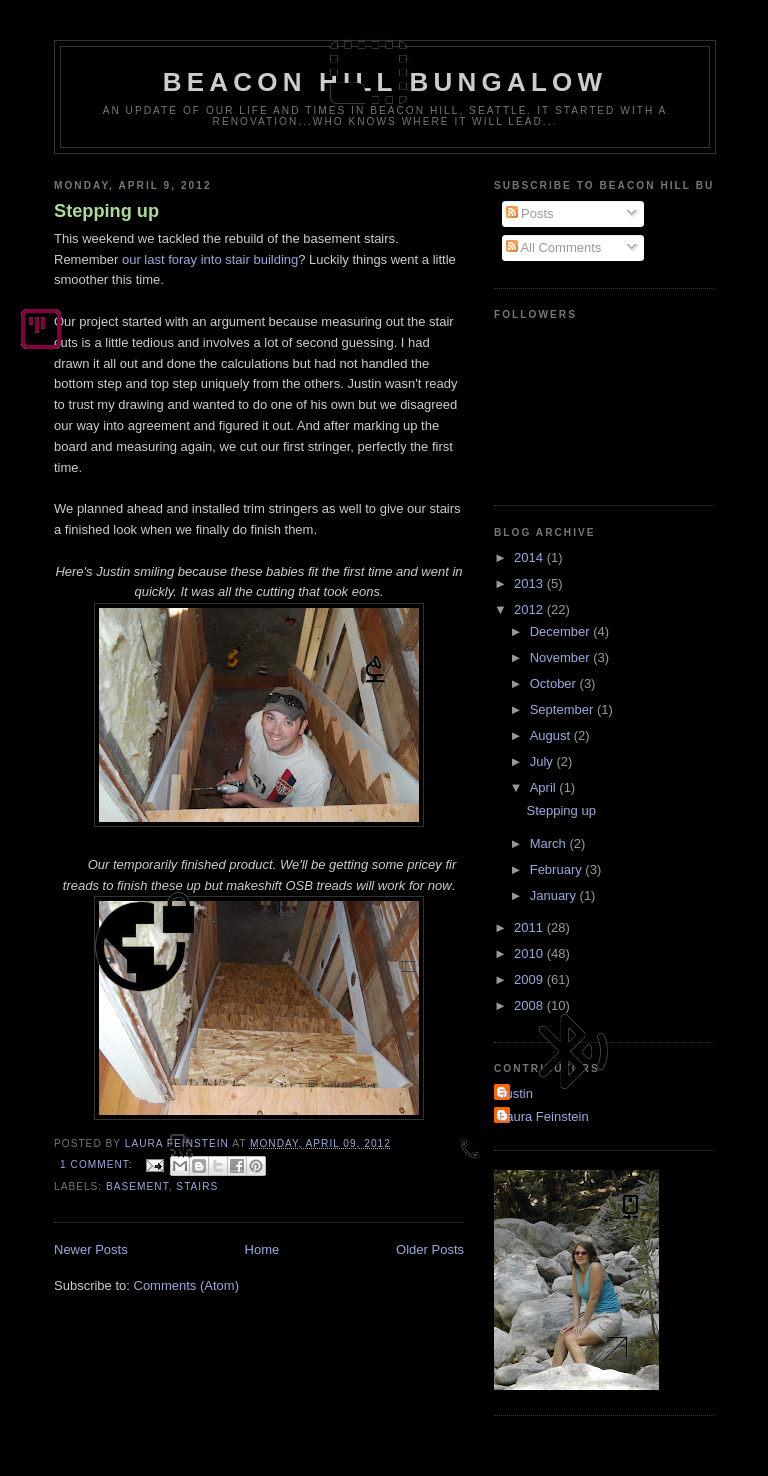  Describe the element at coordinates (375, 669) in the screenshot. I see `access science or laboratory features` at that location.